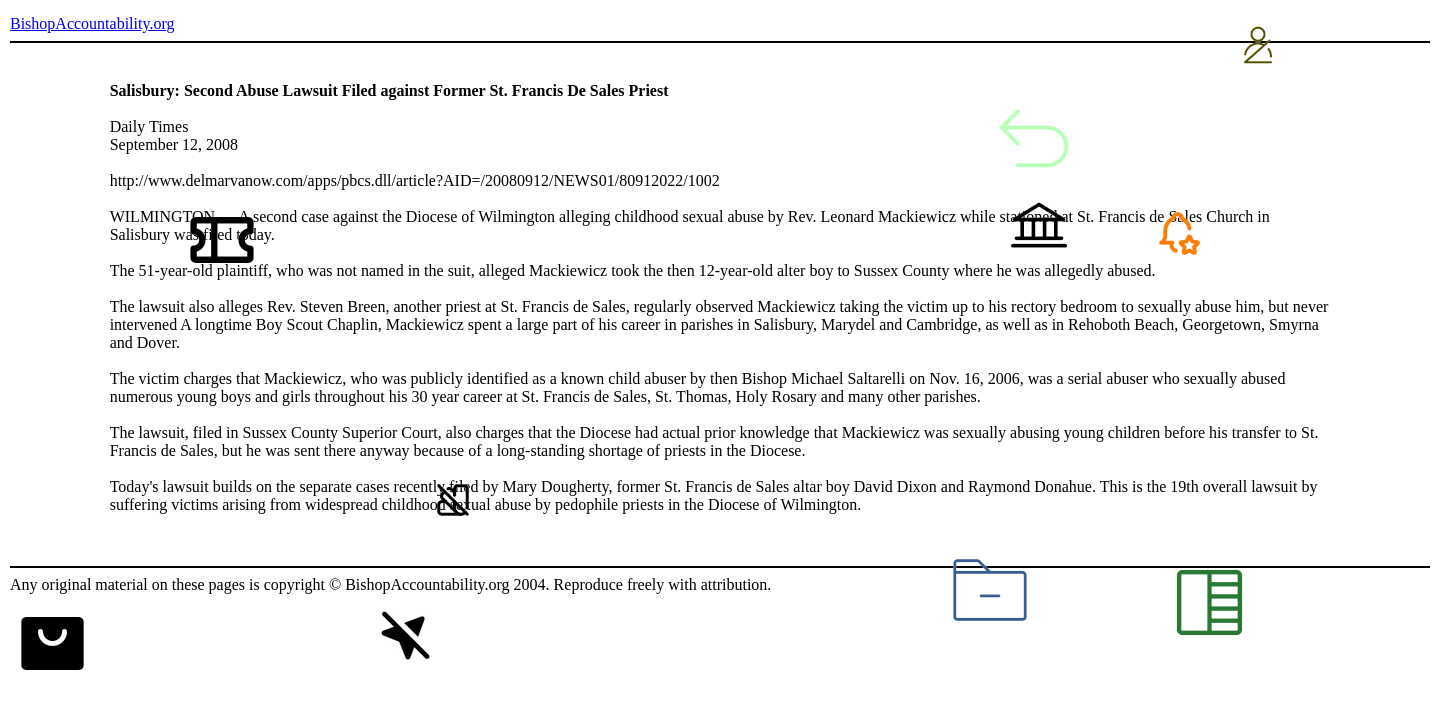  Describe the element at coordinates (1034, 141) in the screenshot. I see `undo previous action` at that location.